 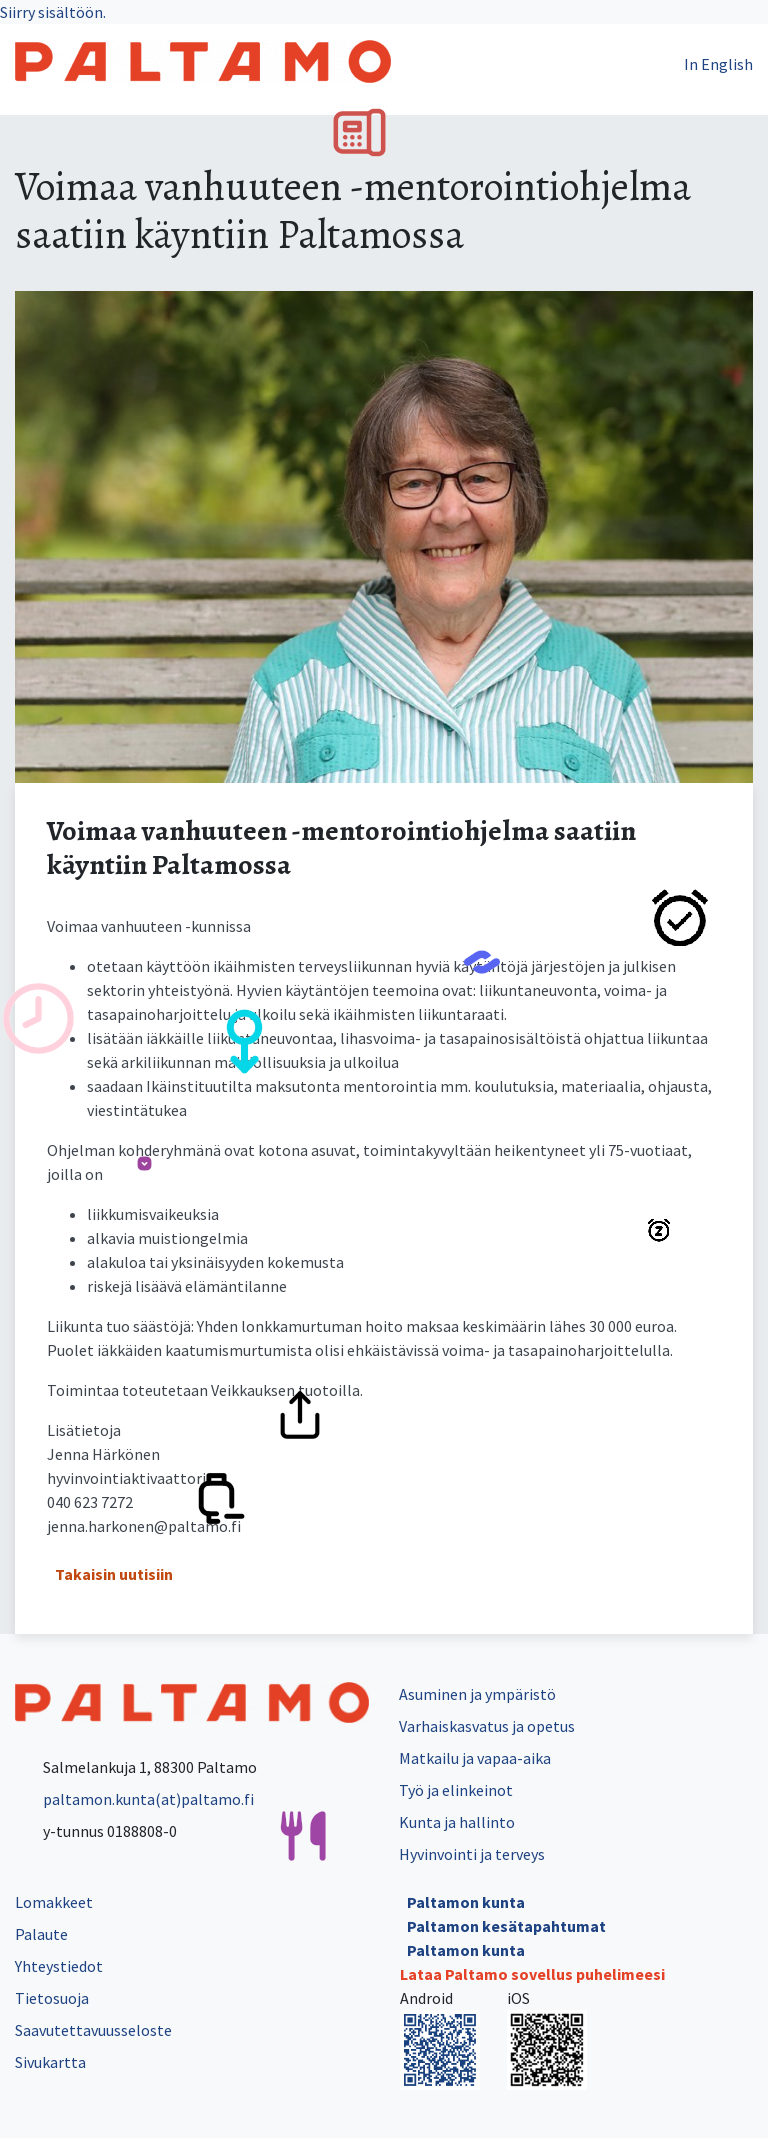 What do you see at coordinates (216, 1498) in the screenshot?
I see `remove a paired smartwatch` at bounding box center [216, 1498].